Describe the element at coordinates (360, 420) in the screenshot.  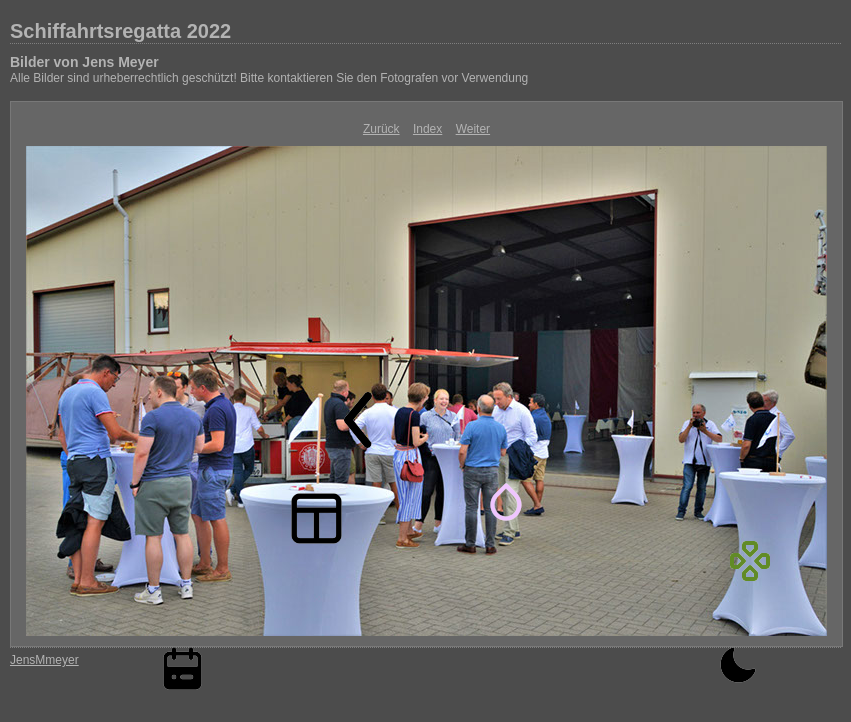
I see `go back to the previous screen` at that location.